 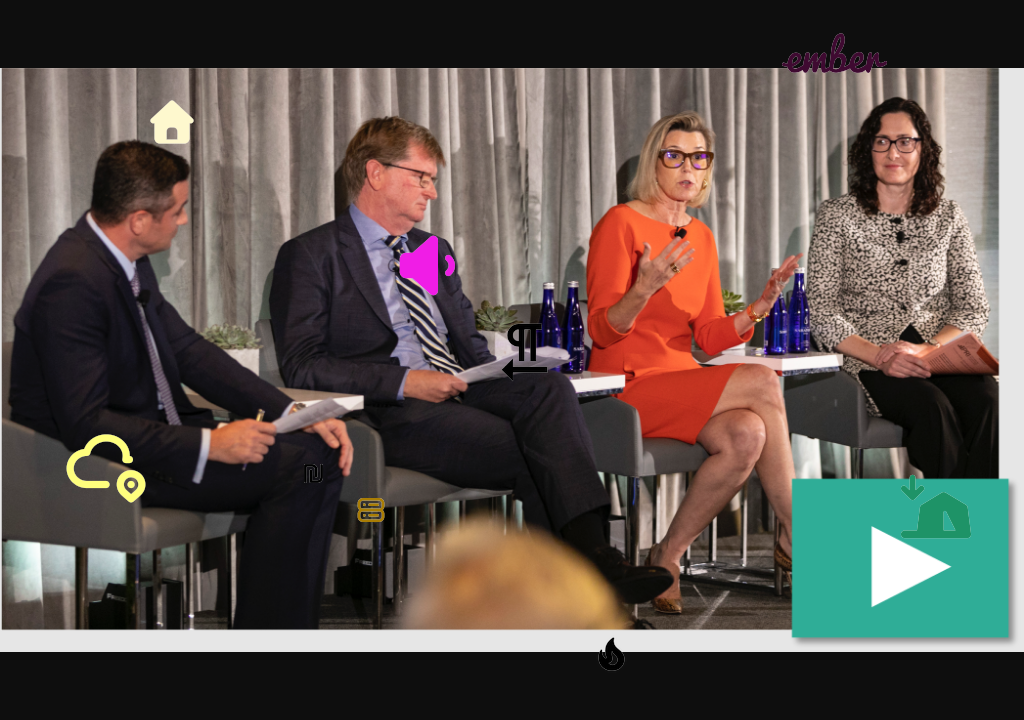 What do you see at coordinates (172, 122) in the screenshot?
I see `navigate to home screen` at bounding box center [172, 122].